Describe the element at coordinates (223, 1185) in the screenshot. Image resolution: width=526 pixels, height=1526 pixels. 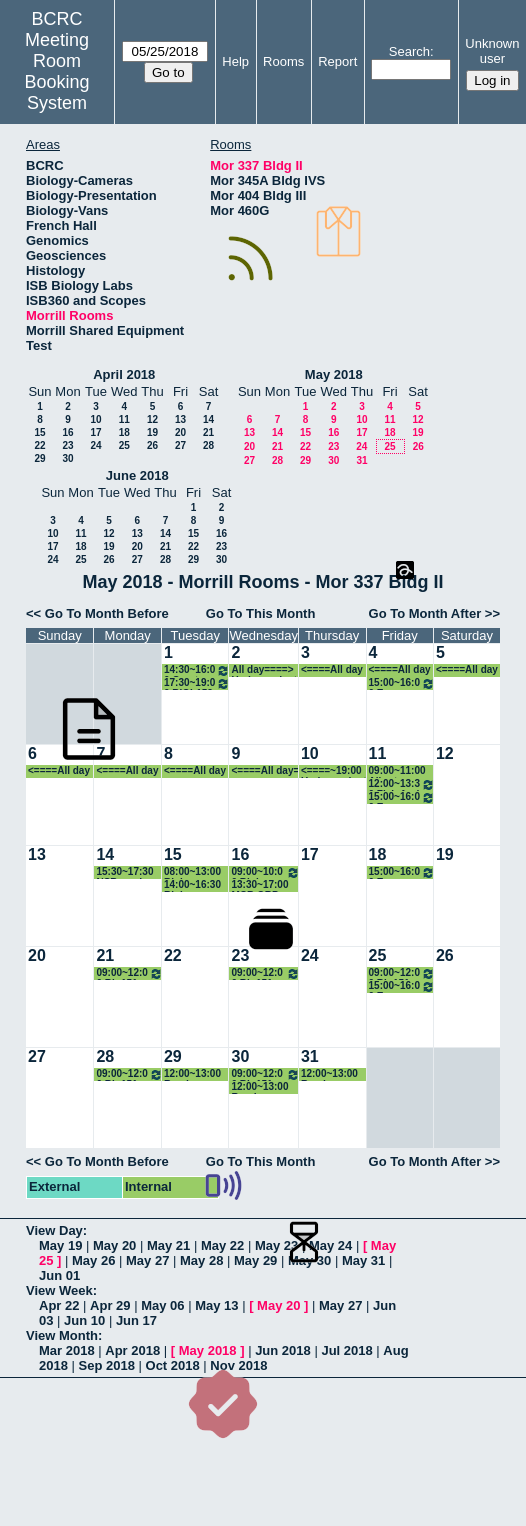
I see `tap to pay with your phone` at that location.